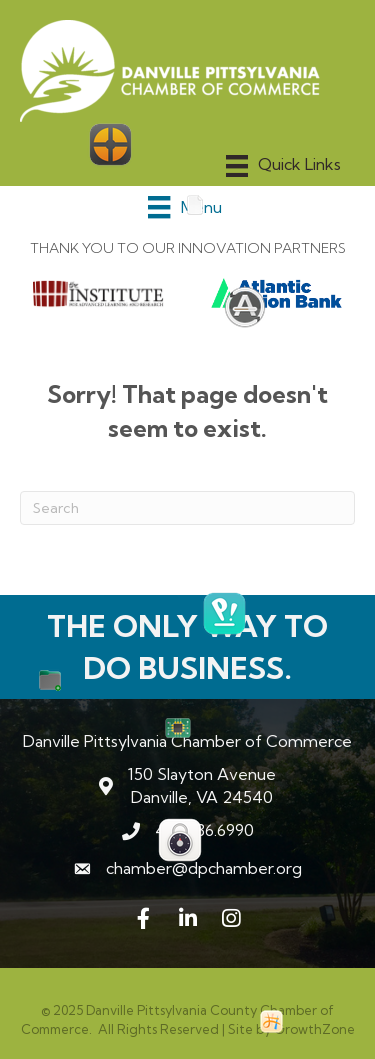 The width and height of the screenshot is (375, 1059). Describe the element at coordinates (180, 840) in the screenshot. I see `open two-factor authentication app` at that location.